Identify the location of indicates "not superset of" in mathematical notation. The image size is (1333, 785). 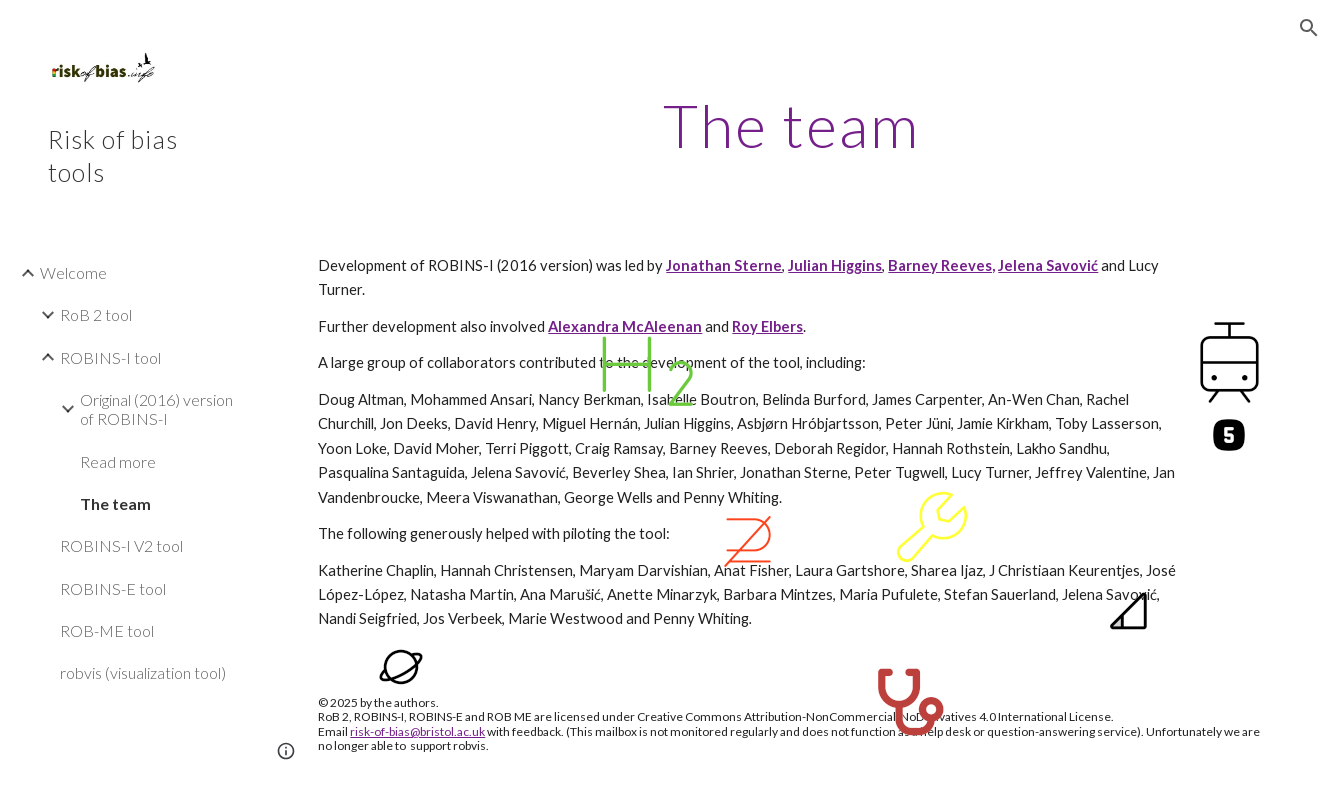
(747, 541).